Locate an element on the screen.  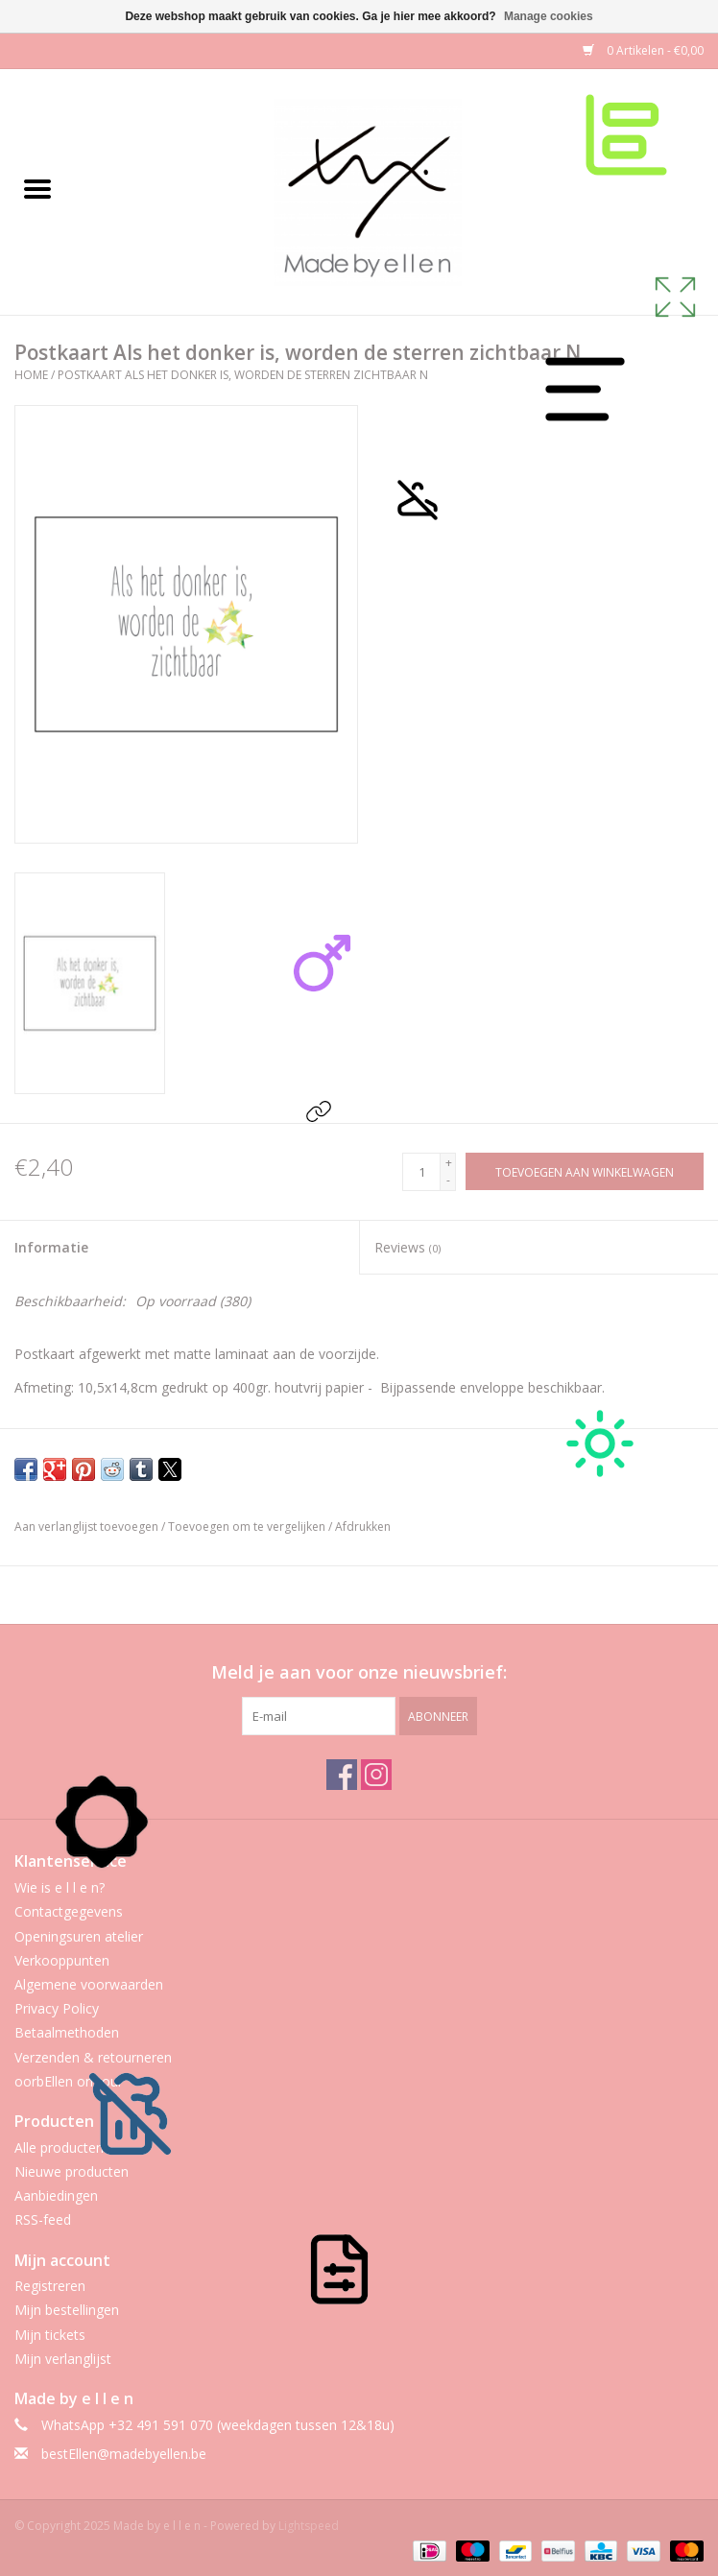
copy or share a link is located at coordinates (319, 1111).